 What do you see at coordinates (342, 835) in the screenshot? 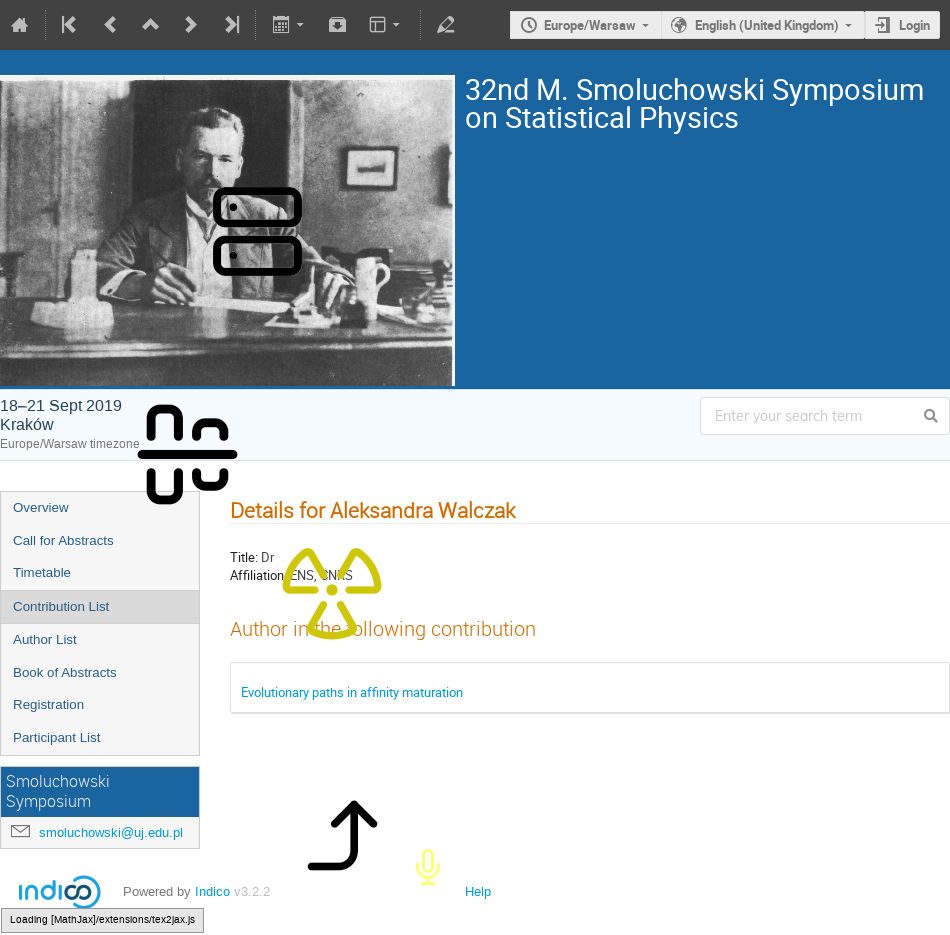
I see `navigate forward and up in a hierarchy` at bounding box center [342, 835].